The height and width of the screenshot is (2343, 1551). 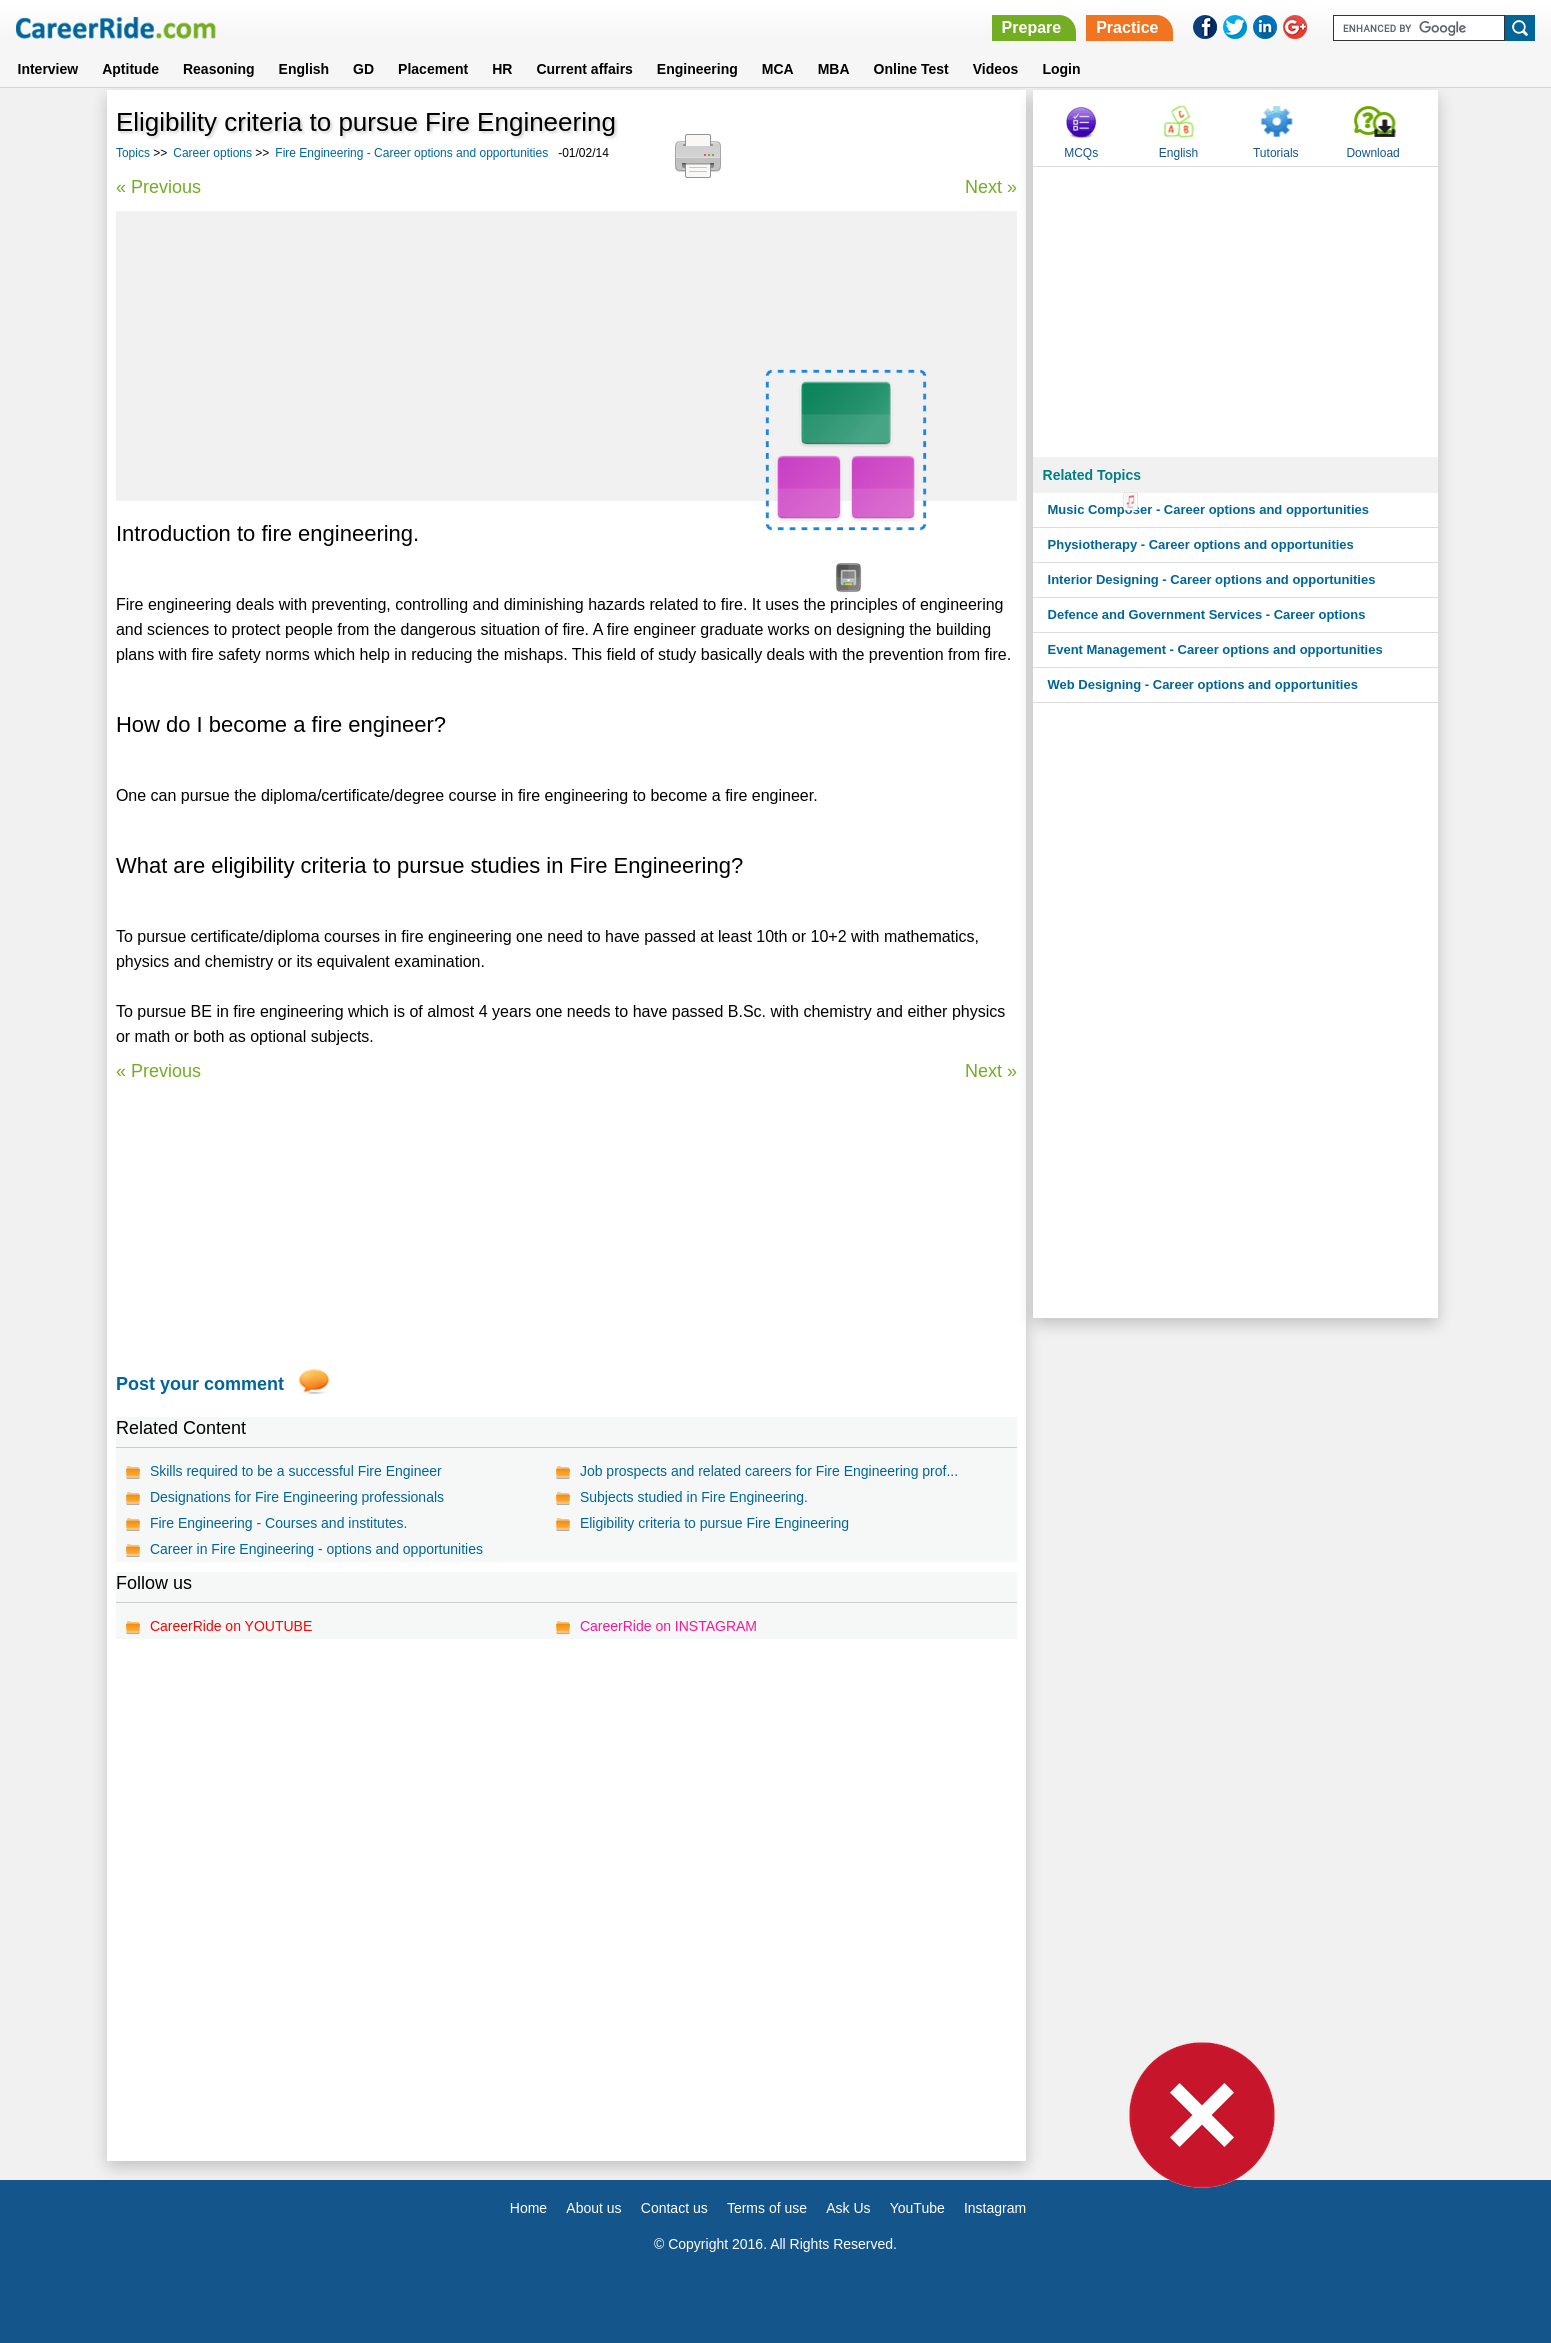 I want to click on select all items in the current view, so click(x=846, y=450).